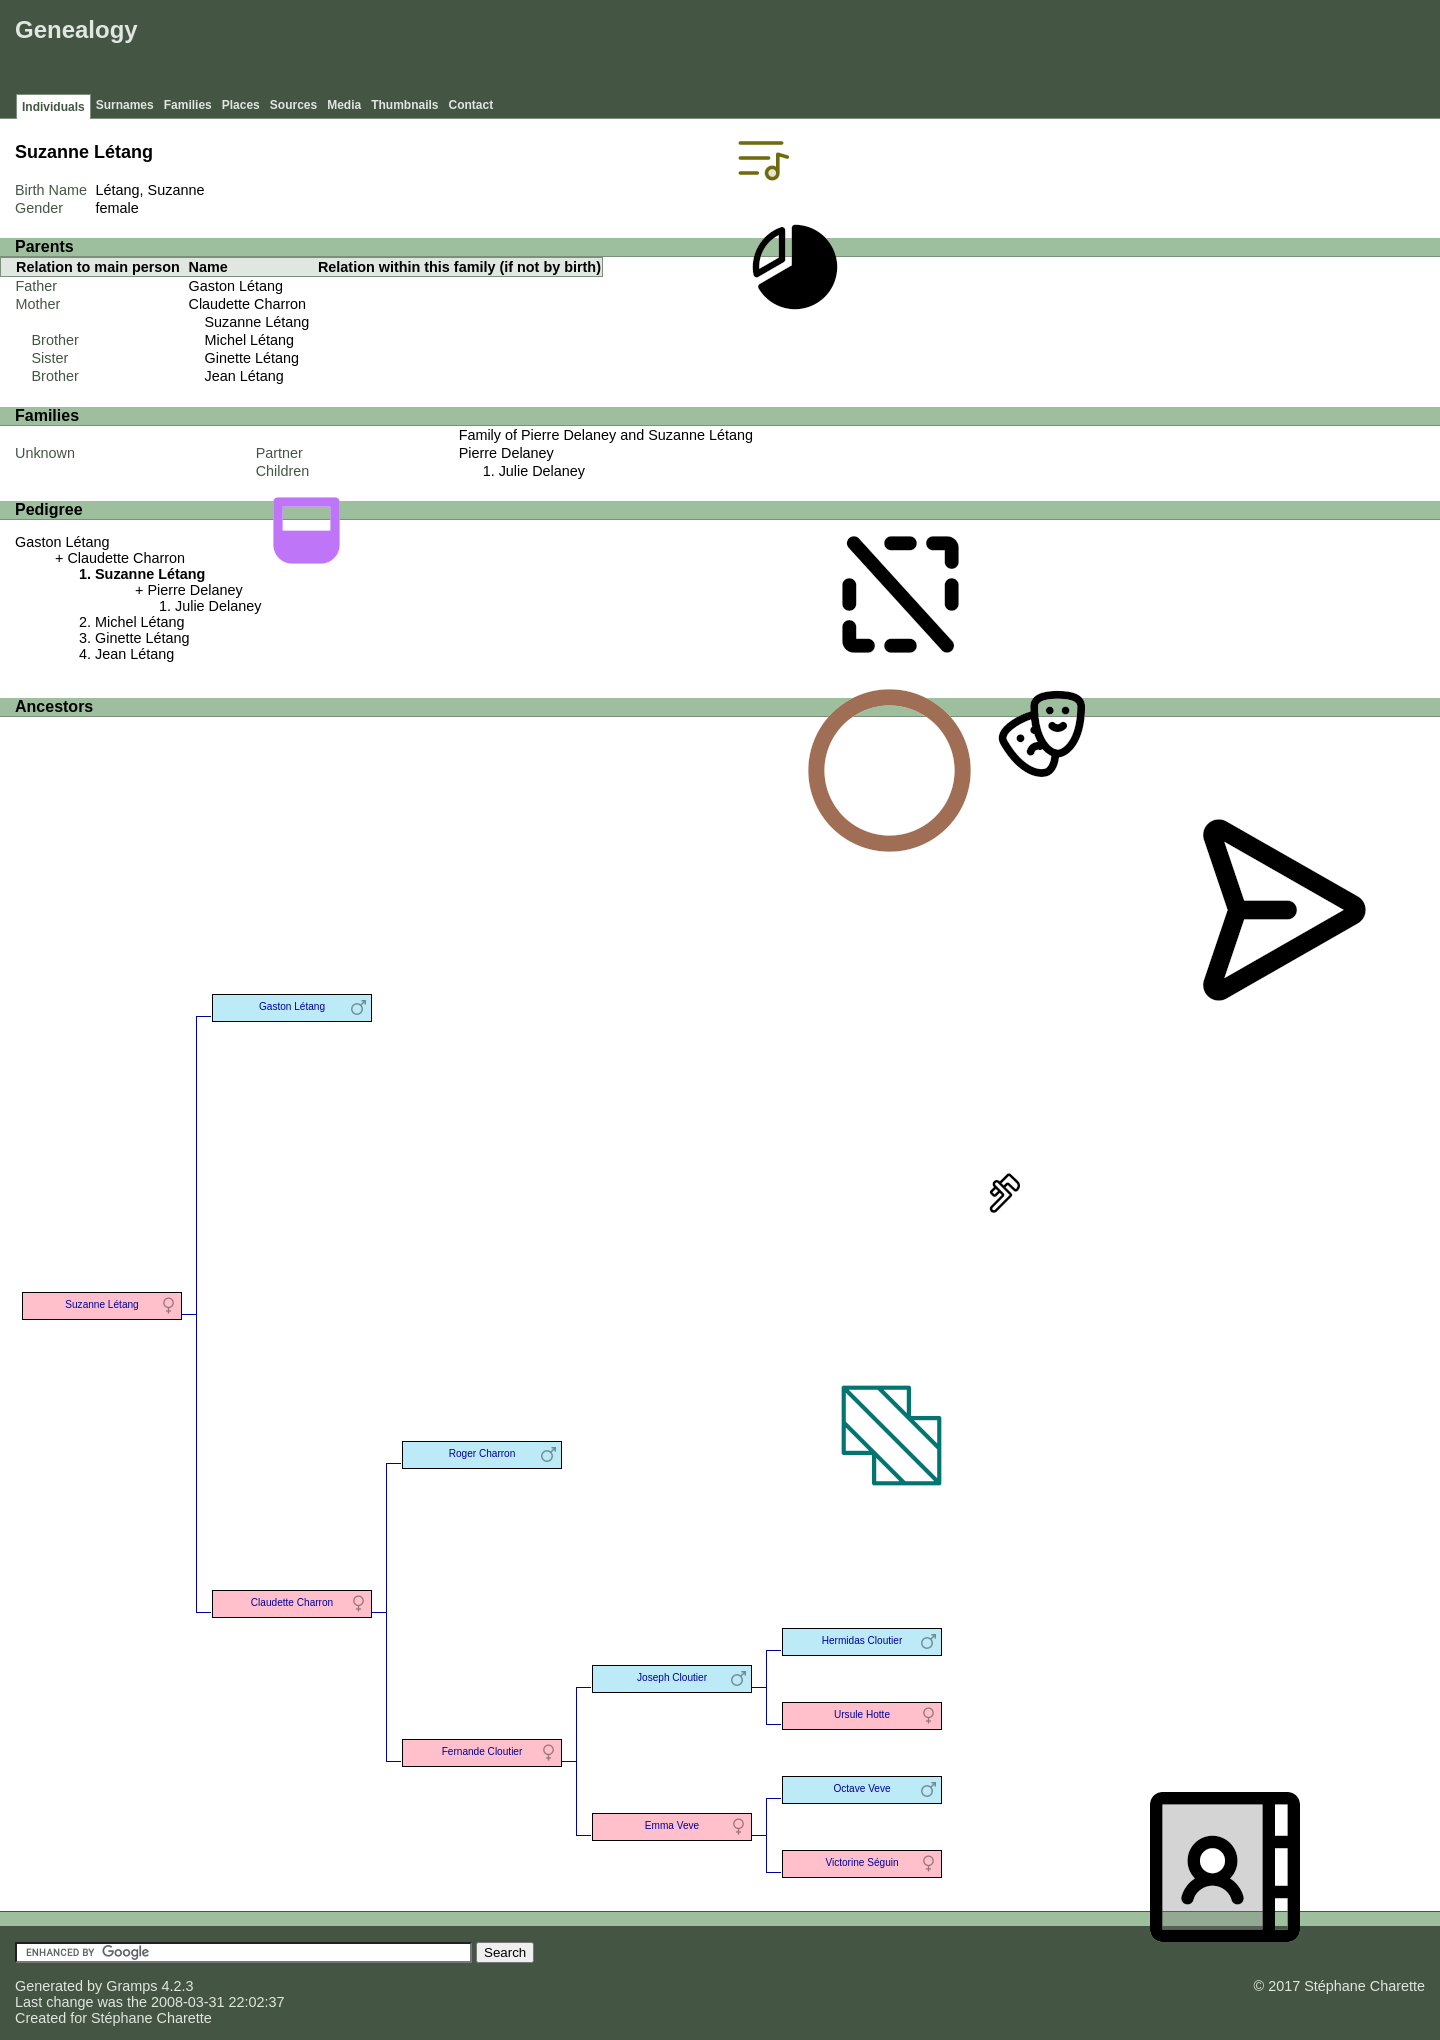 The height and width of the screenshot is (2040, 1440). What do you see at coordinates (1003, 1193) in the screenshot?
I see `access plumbing or maintenance tools` at bounding box center [1003, 1193].